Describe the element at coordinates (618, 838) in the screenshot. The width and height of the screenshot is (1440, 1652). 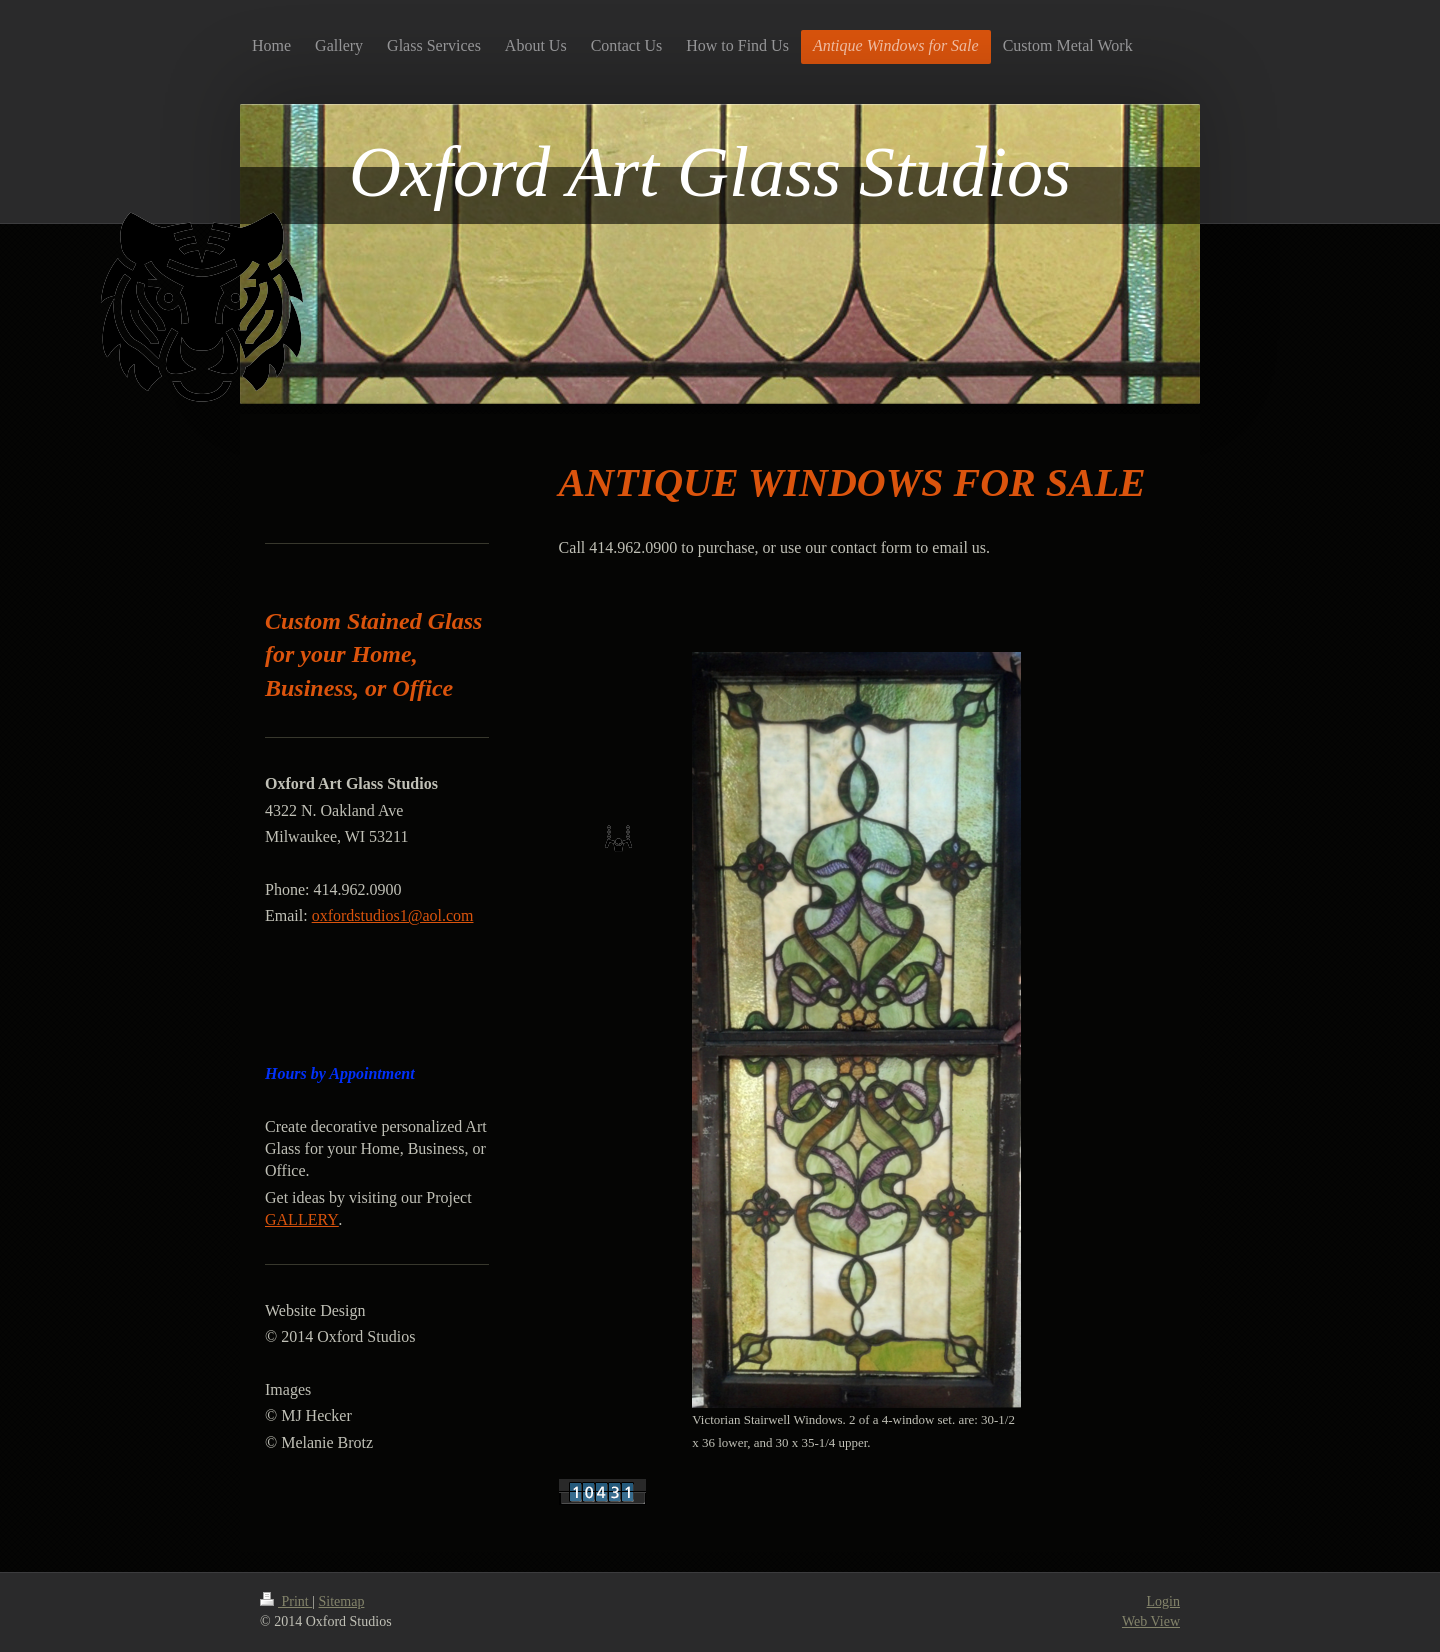
I see `indicates a captured or restrained character status` at that location.